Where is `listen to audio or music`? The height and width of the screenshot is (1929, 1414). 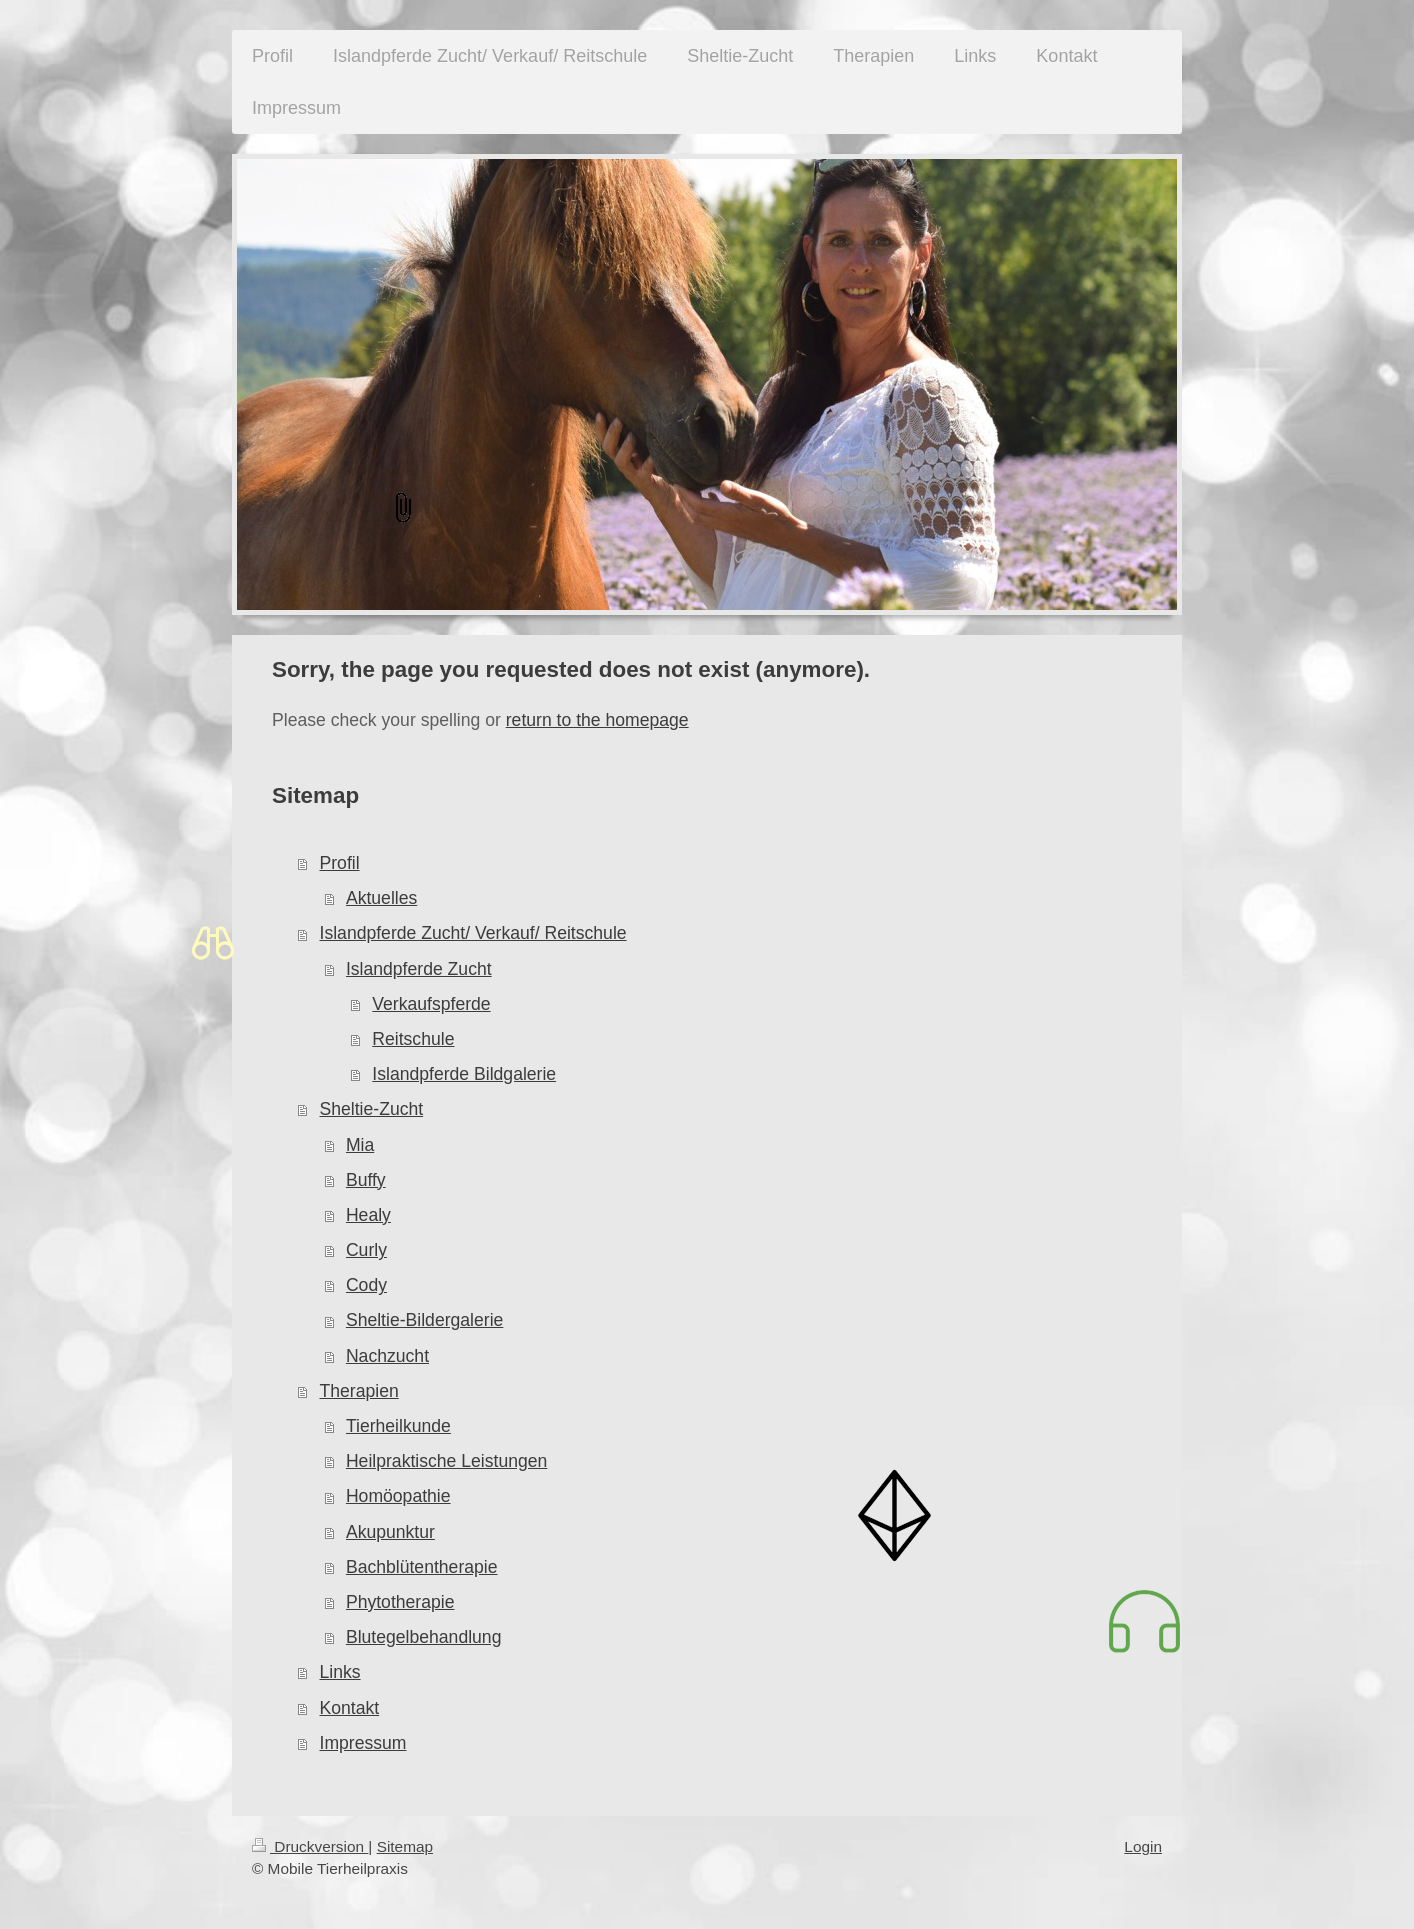 listen to audio or music is located at coordinates (1144, 1625).